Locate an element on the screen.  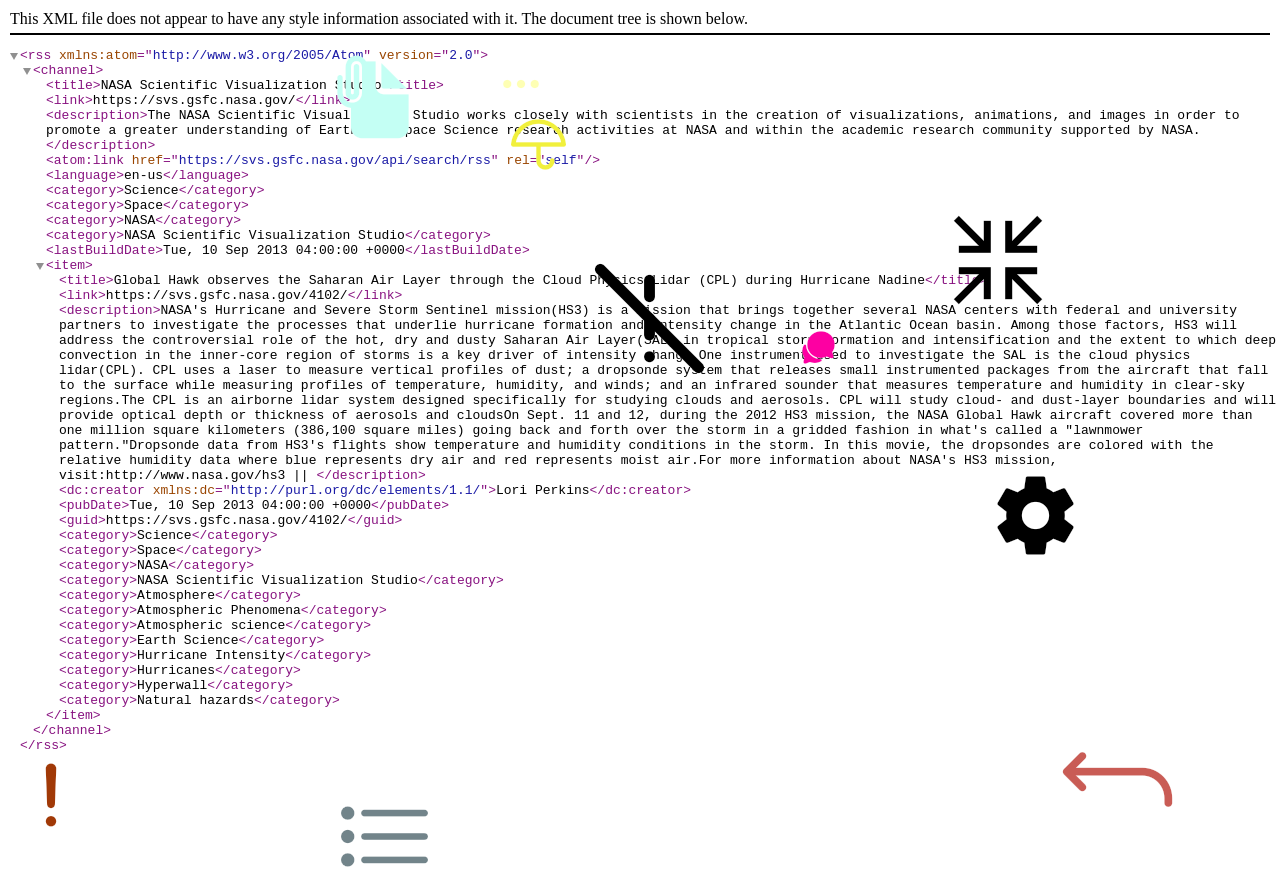
attach a file or document is located at coordinates (373, 97).